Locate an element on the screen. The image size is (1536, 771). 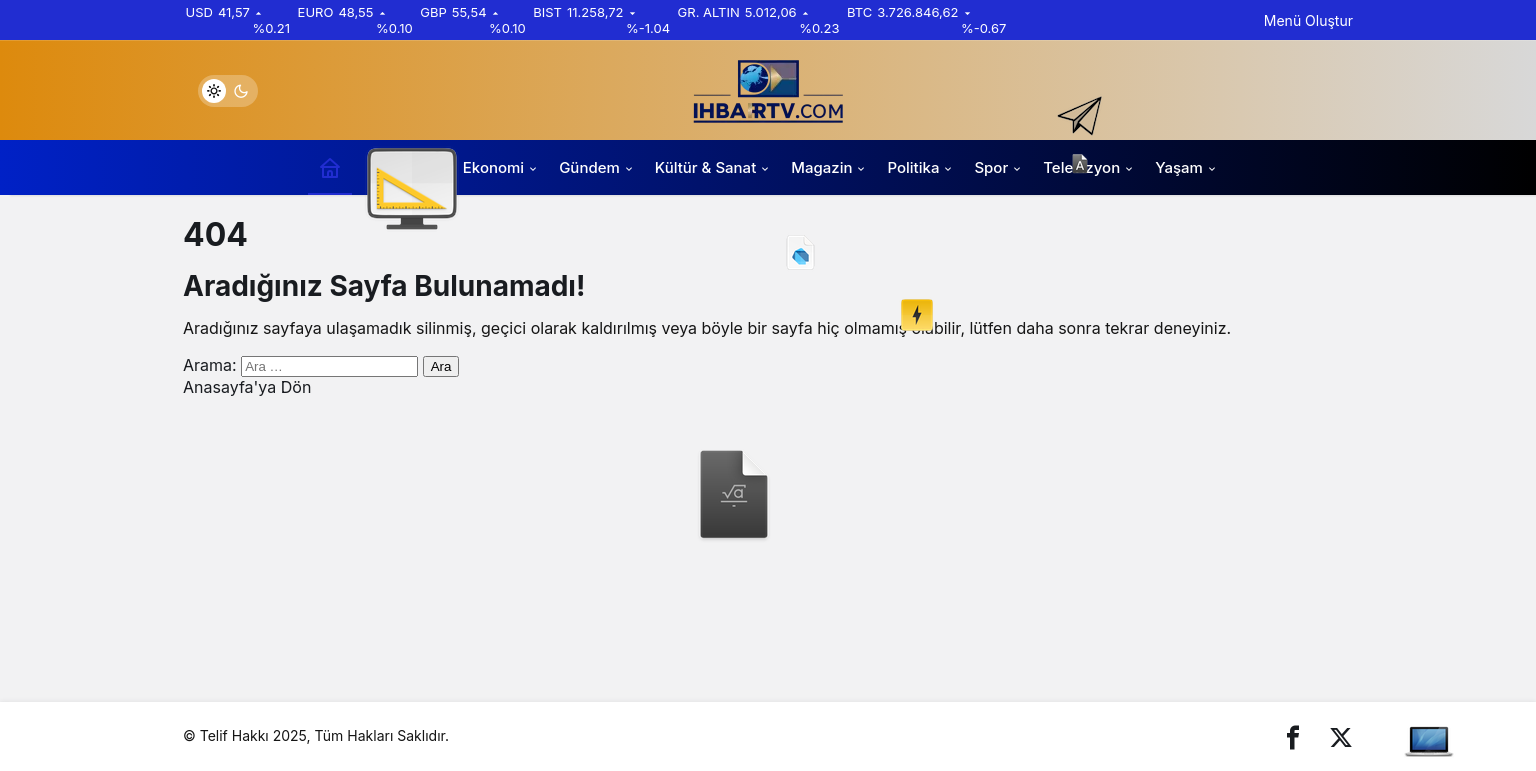
dart programming language source file is located at coordinates (800, 252).